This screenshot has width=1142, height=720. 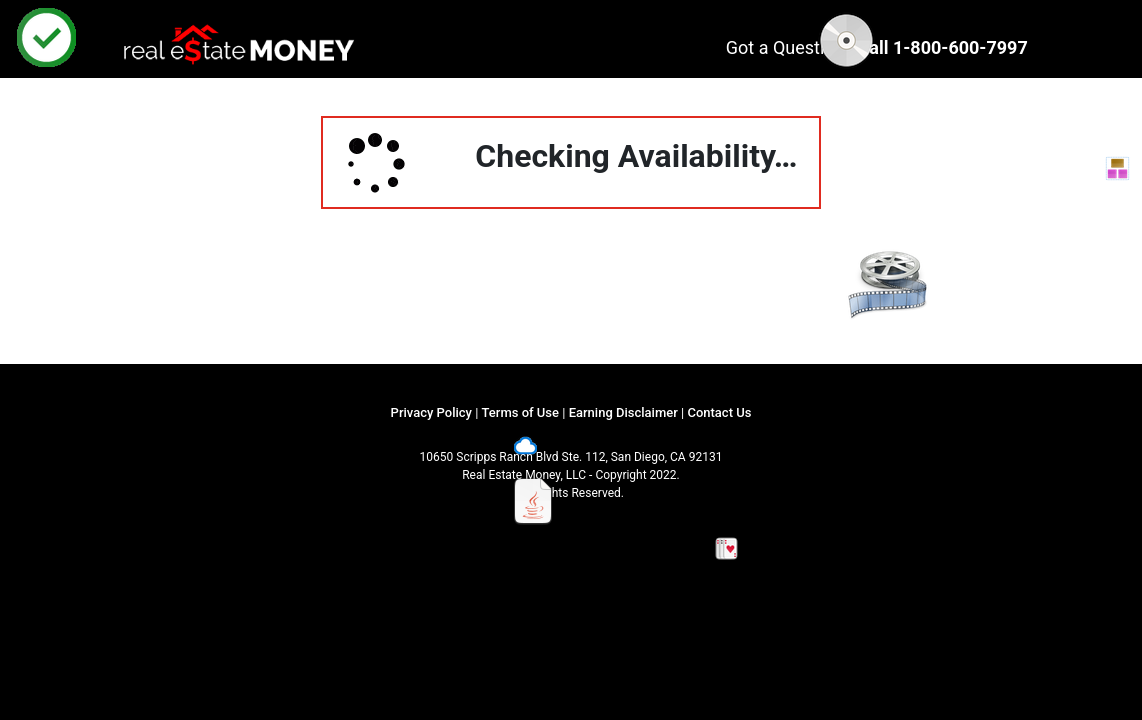 What do you see at coordinates (1117, 168) in the screenshot?
I see `select all items in the current view` at bounding box center [1117, 168].